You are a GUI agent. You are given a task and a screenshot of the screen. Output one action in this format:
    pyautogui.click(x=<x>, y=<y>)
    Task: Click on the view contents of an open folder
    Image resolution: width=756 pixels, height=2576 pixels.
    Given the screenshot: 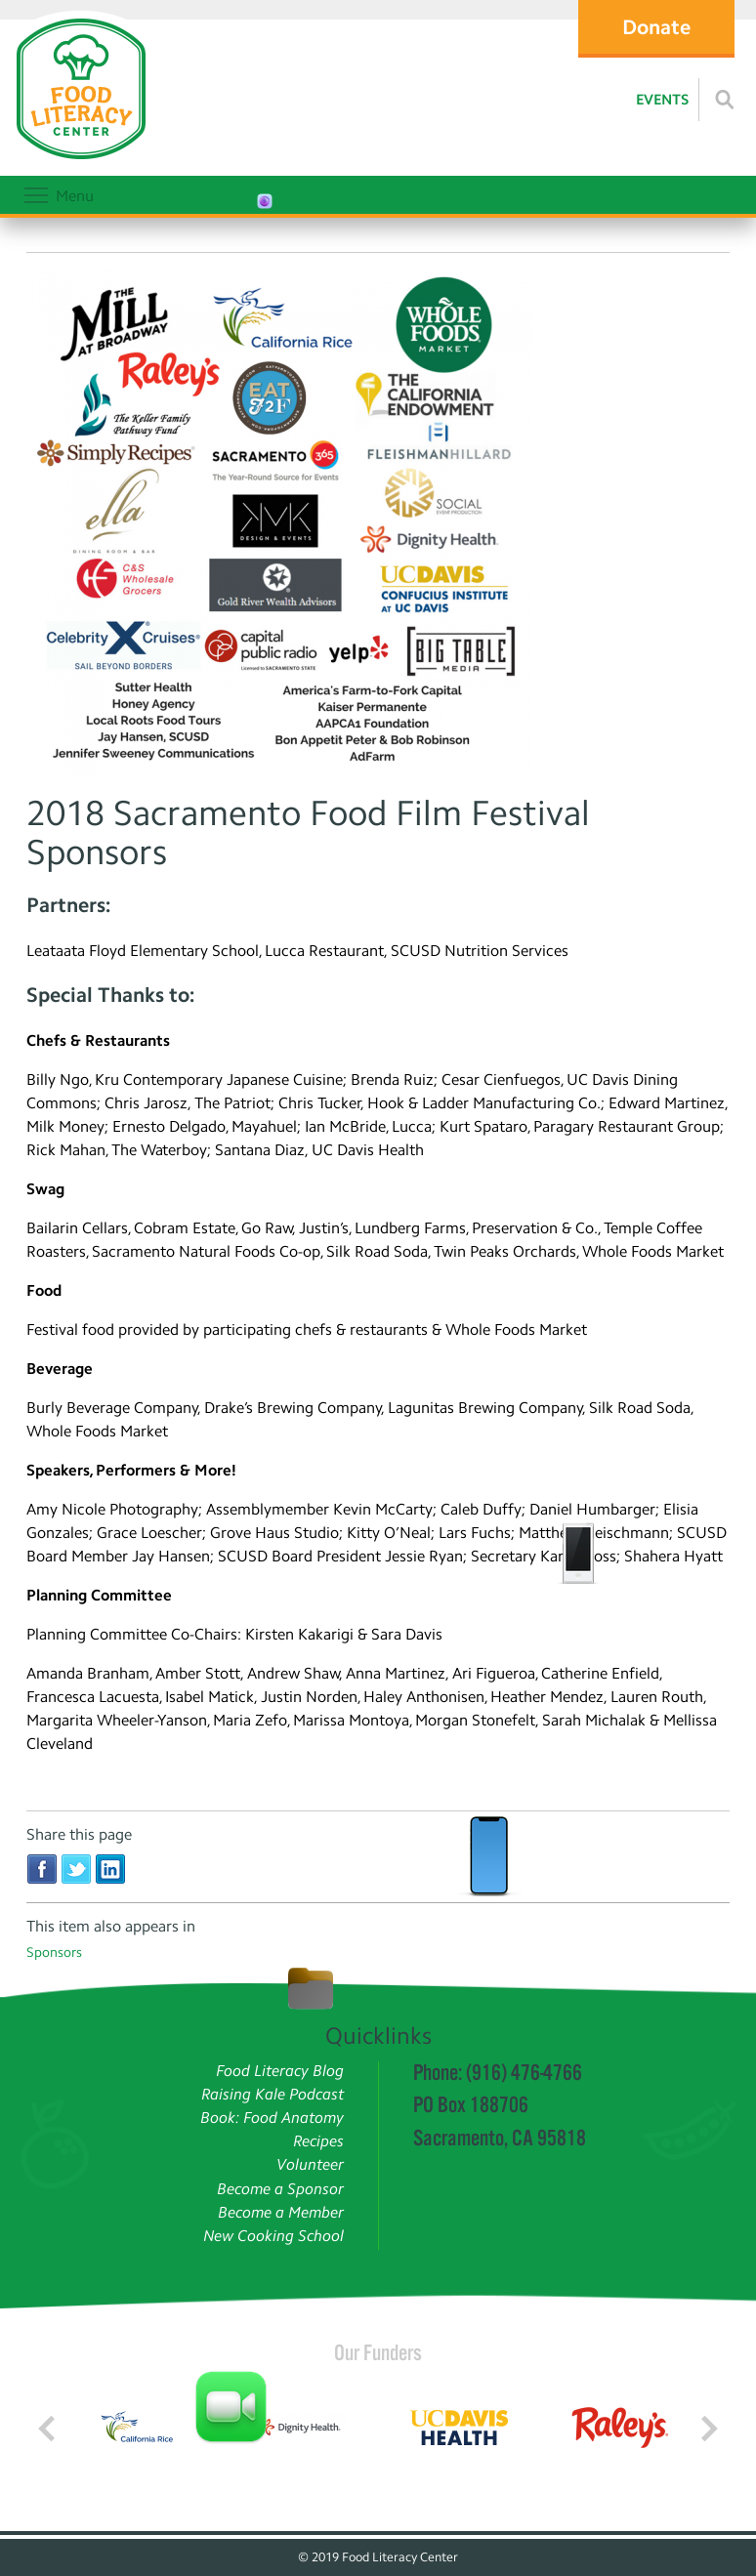 What is the action you would take?
    pyautogui.click(x=311, y=1988)
    